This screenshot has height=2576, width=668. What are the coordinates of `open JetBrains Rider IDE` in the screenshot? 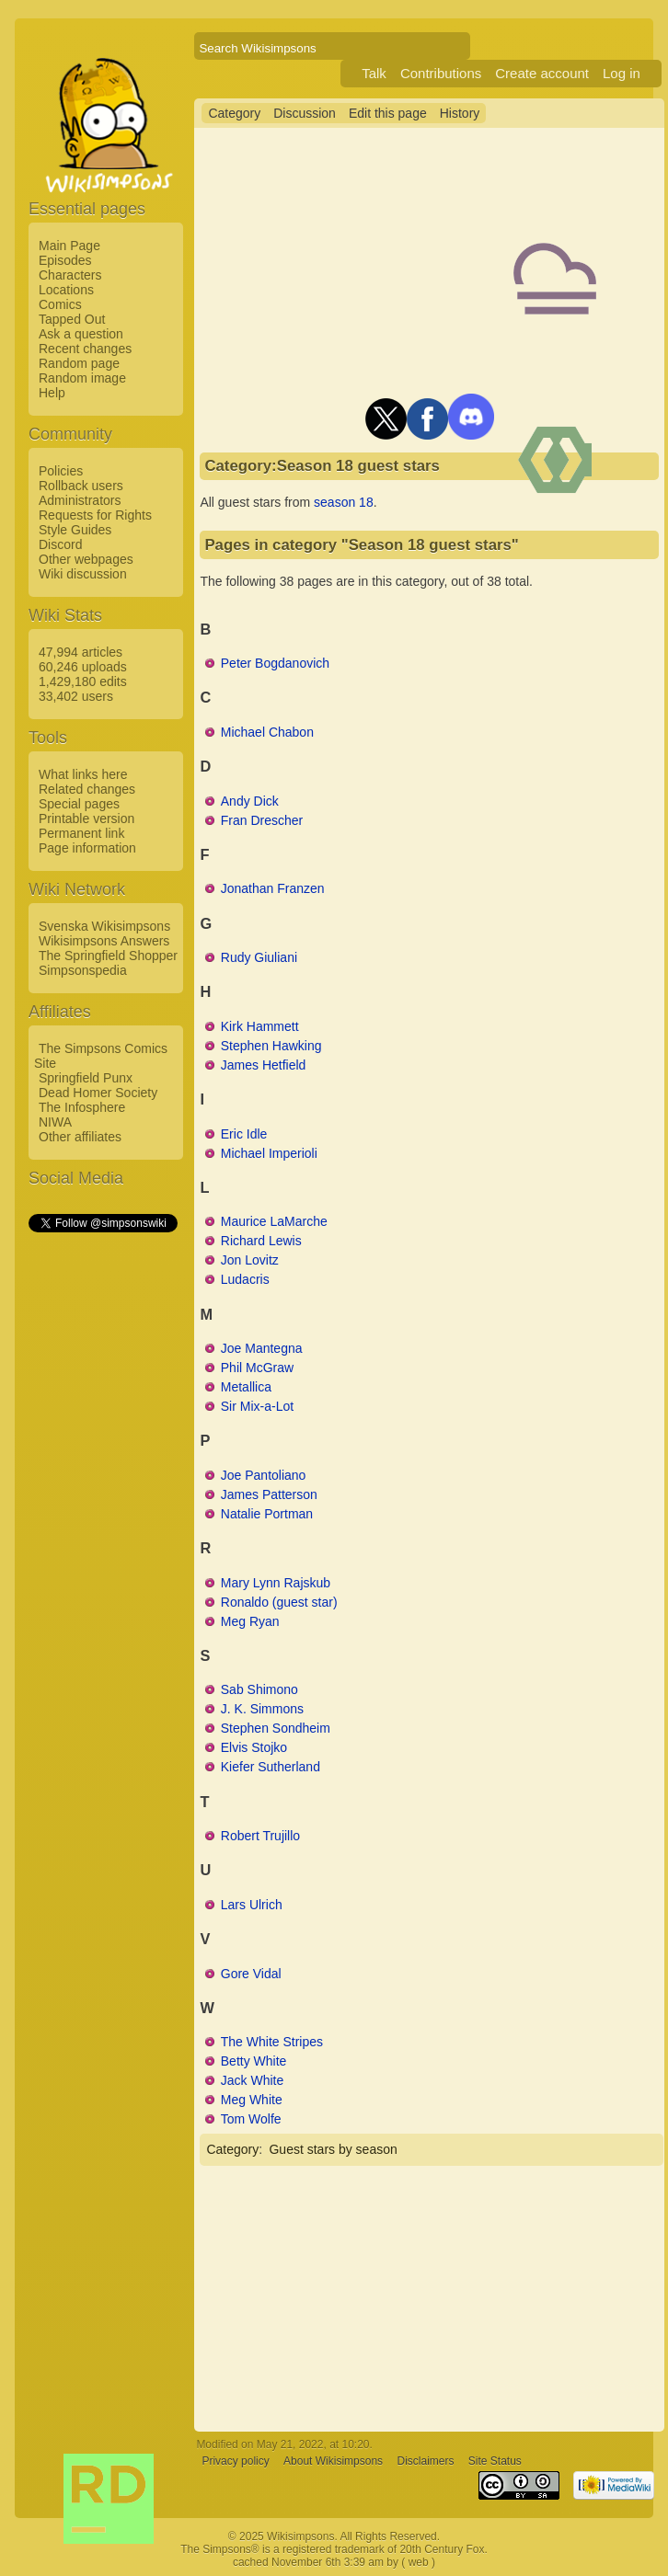 It's located at (109, 2499).